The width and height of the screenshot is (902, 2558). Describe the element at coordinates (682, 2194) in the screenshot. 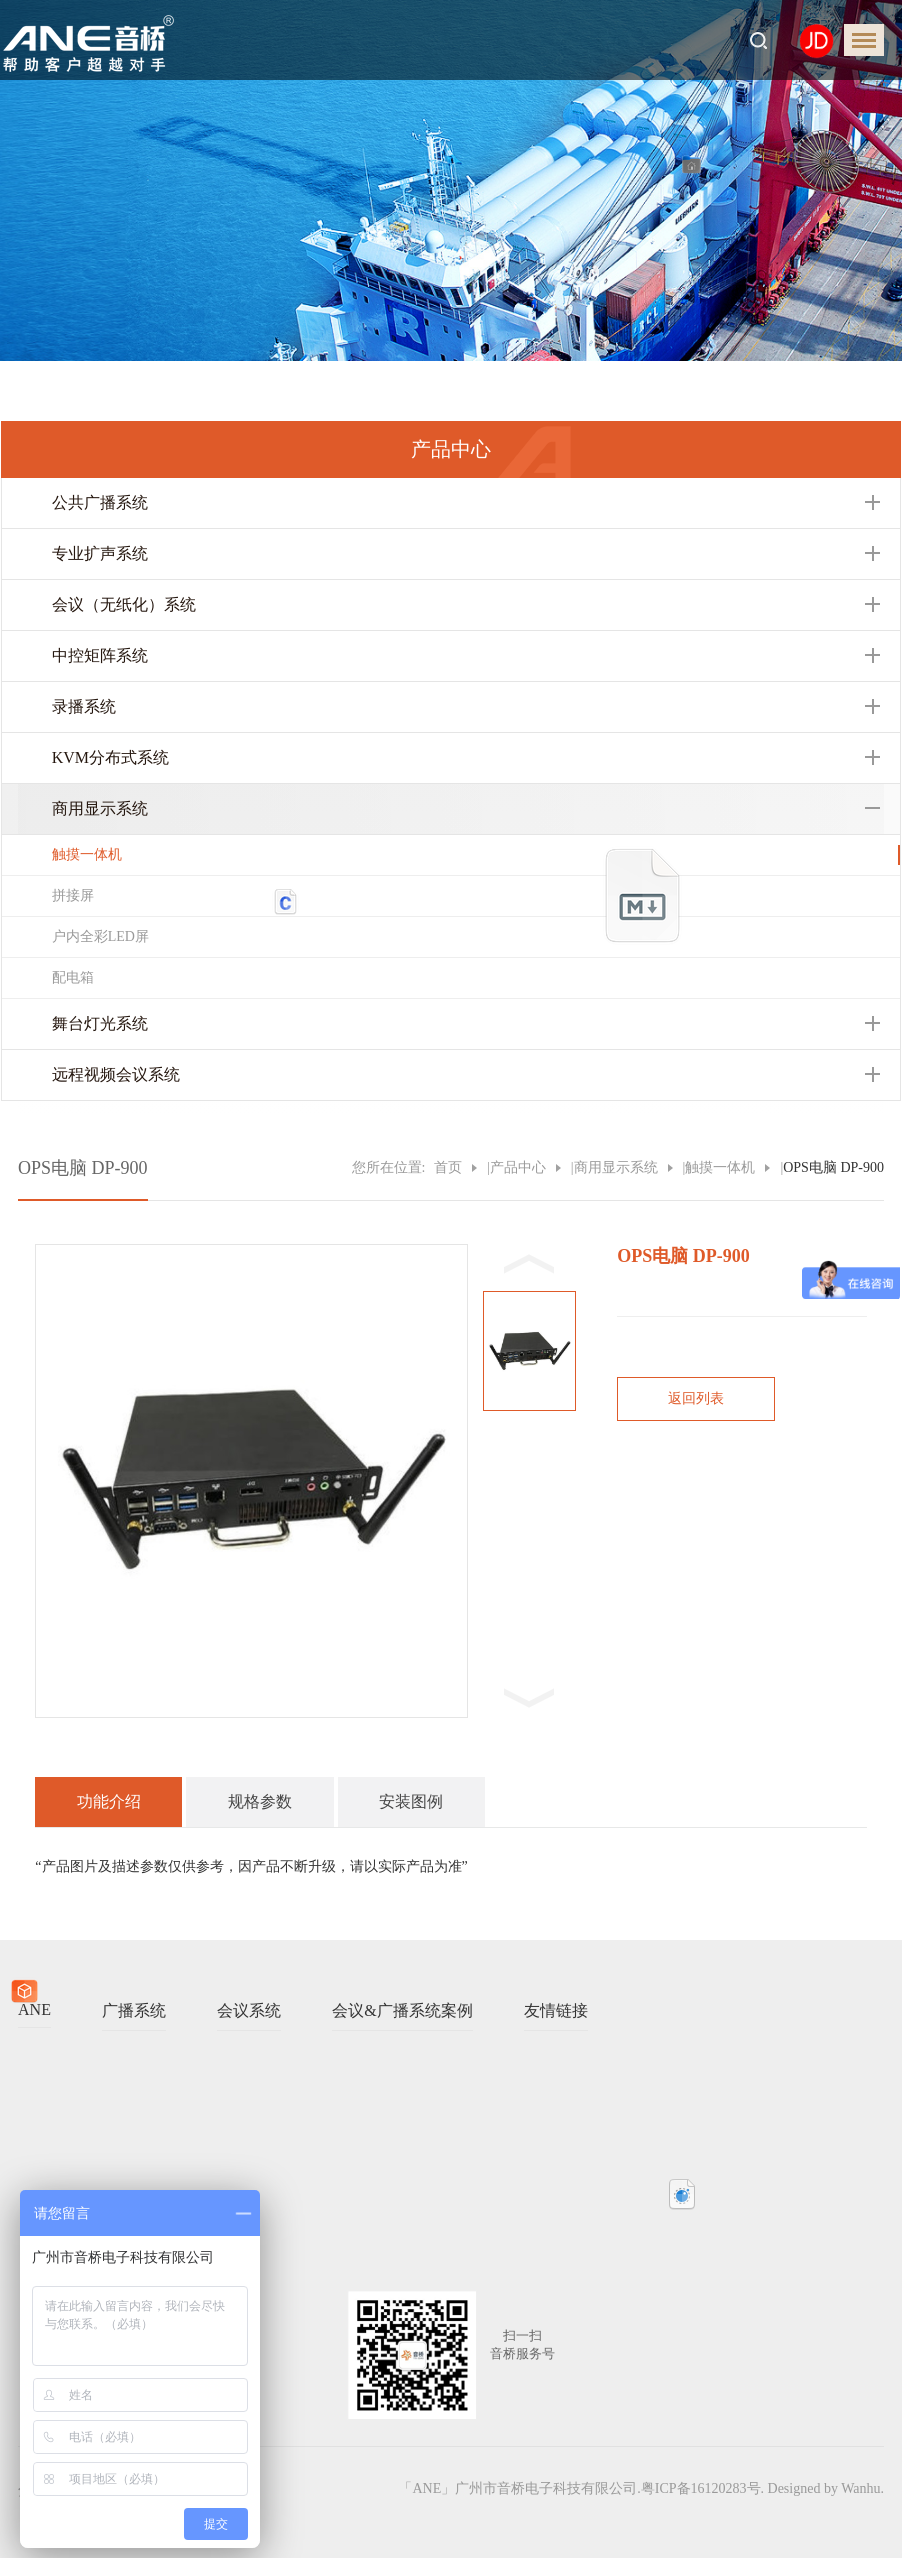

I see `lua script file indicator` at that location.